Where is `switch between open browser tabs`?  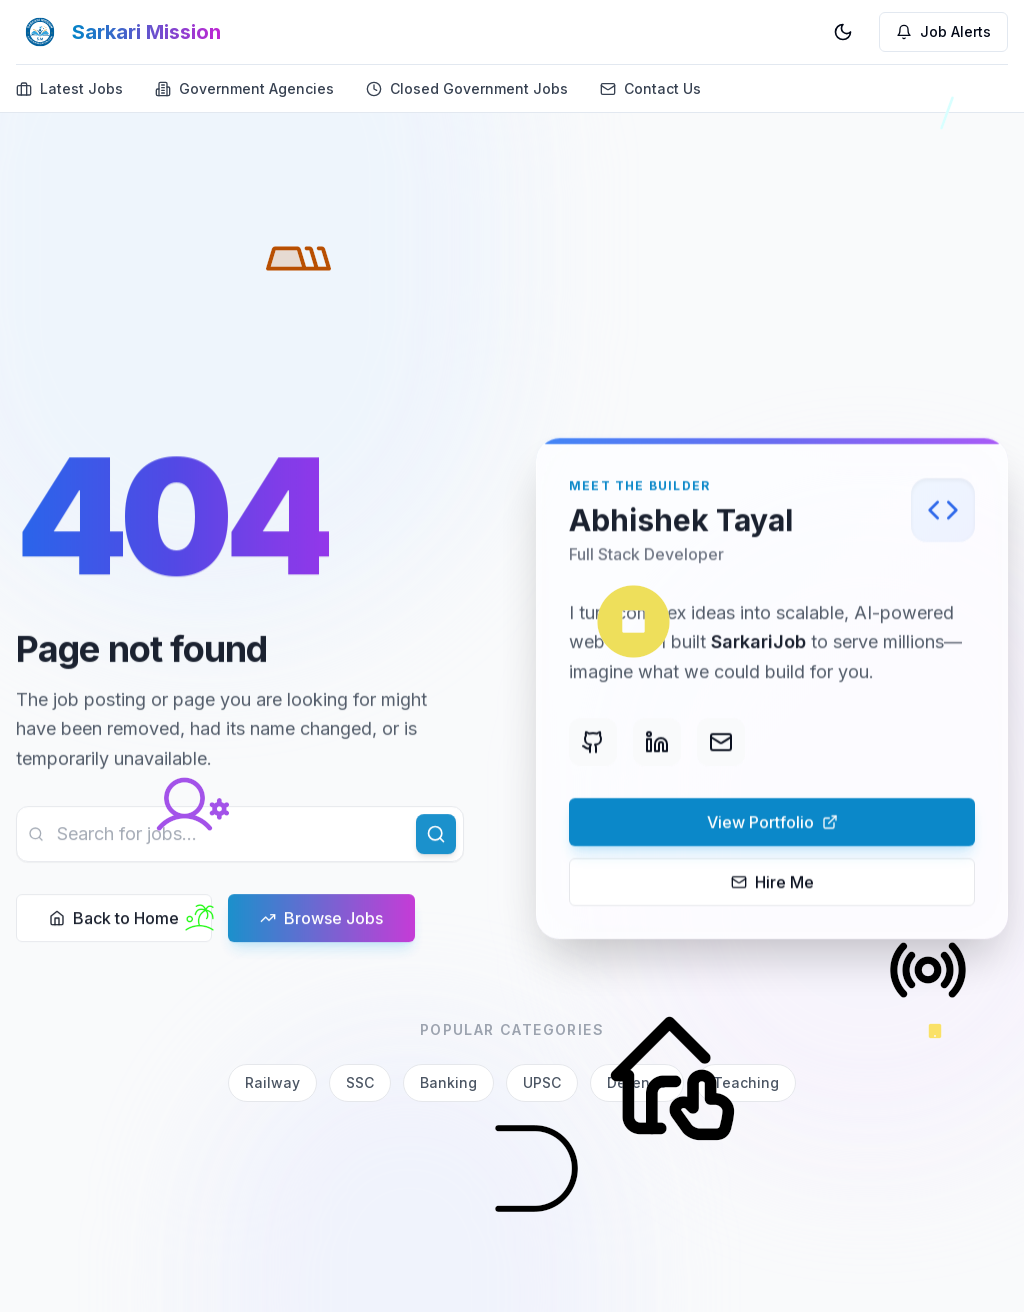
switch between open browser tabs is located at coordinates (298, 258).